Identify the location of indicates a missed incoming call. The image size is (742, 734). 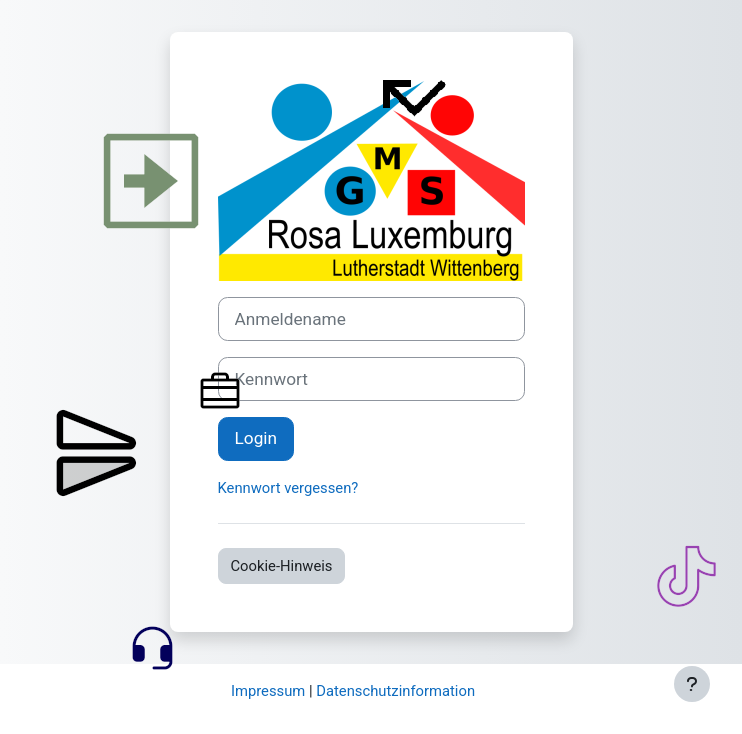
(414, 97).